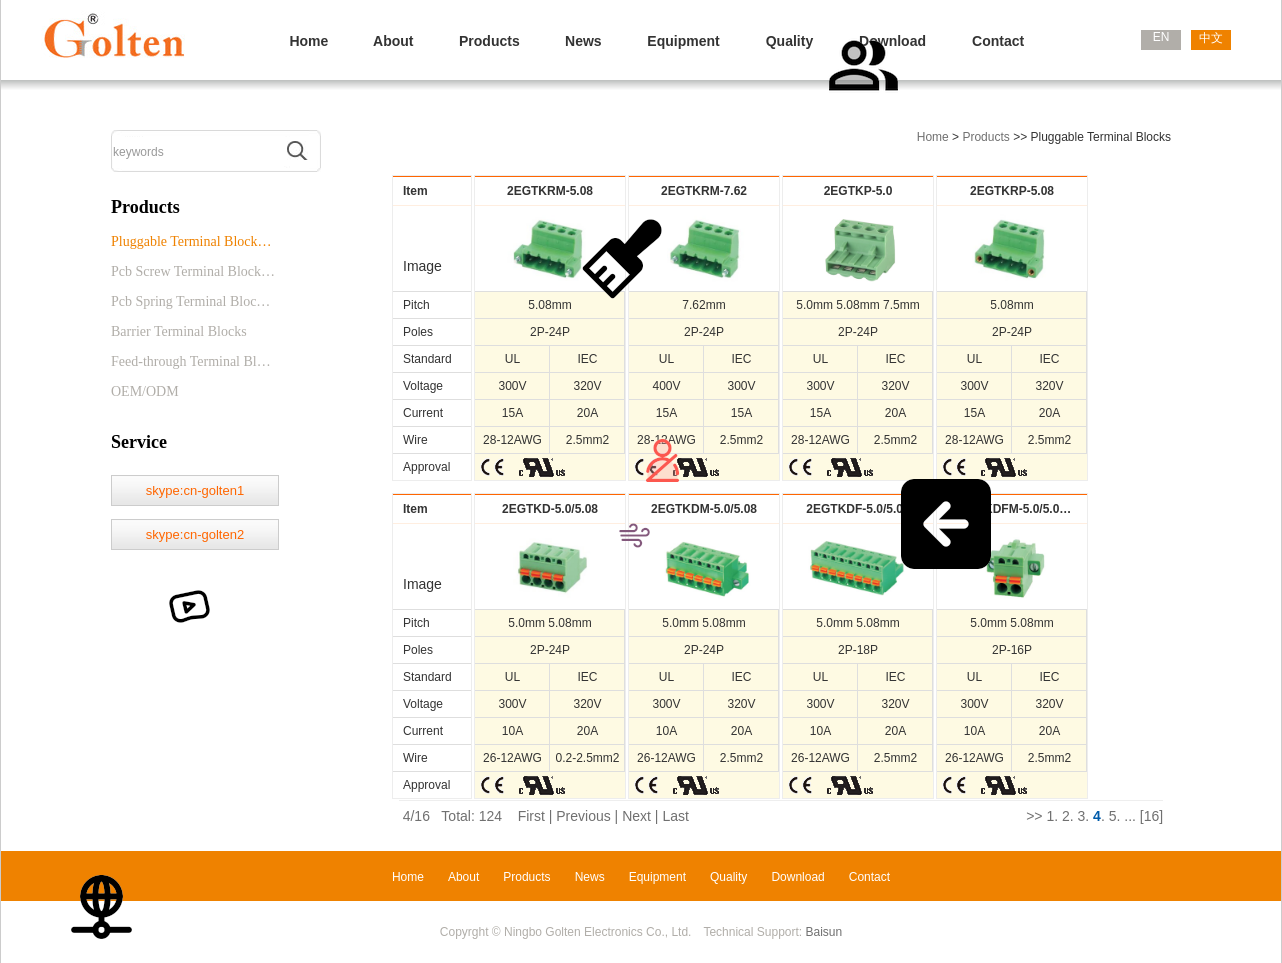 The height and width of the screenshot is (963, 1282). I want to click on go back to the previous screen, so click(946, 524).